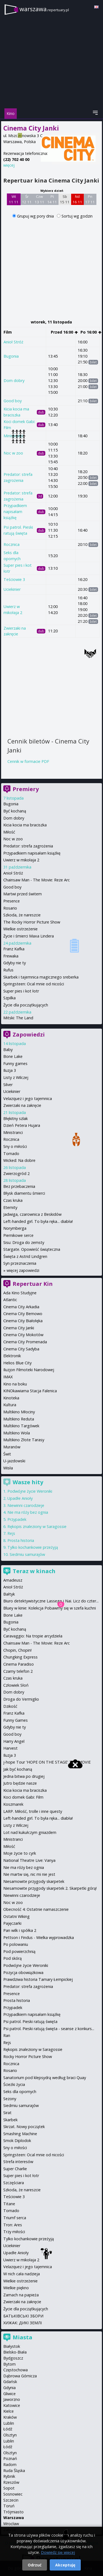  What do you see at coordinates (90, 653) in the screenshot?
I see `confirm a deal or agreement` at bounding box center [90, 653].